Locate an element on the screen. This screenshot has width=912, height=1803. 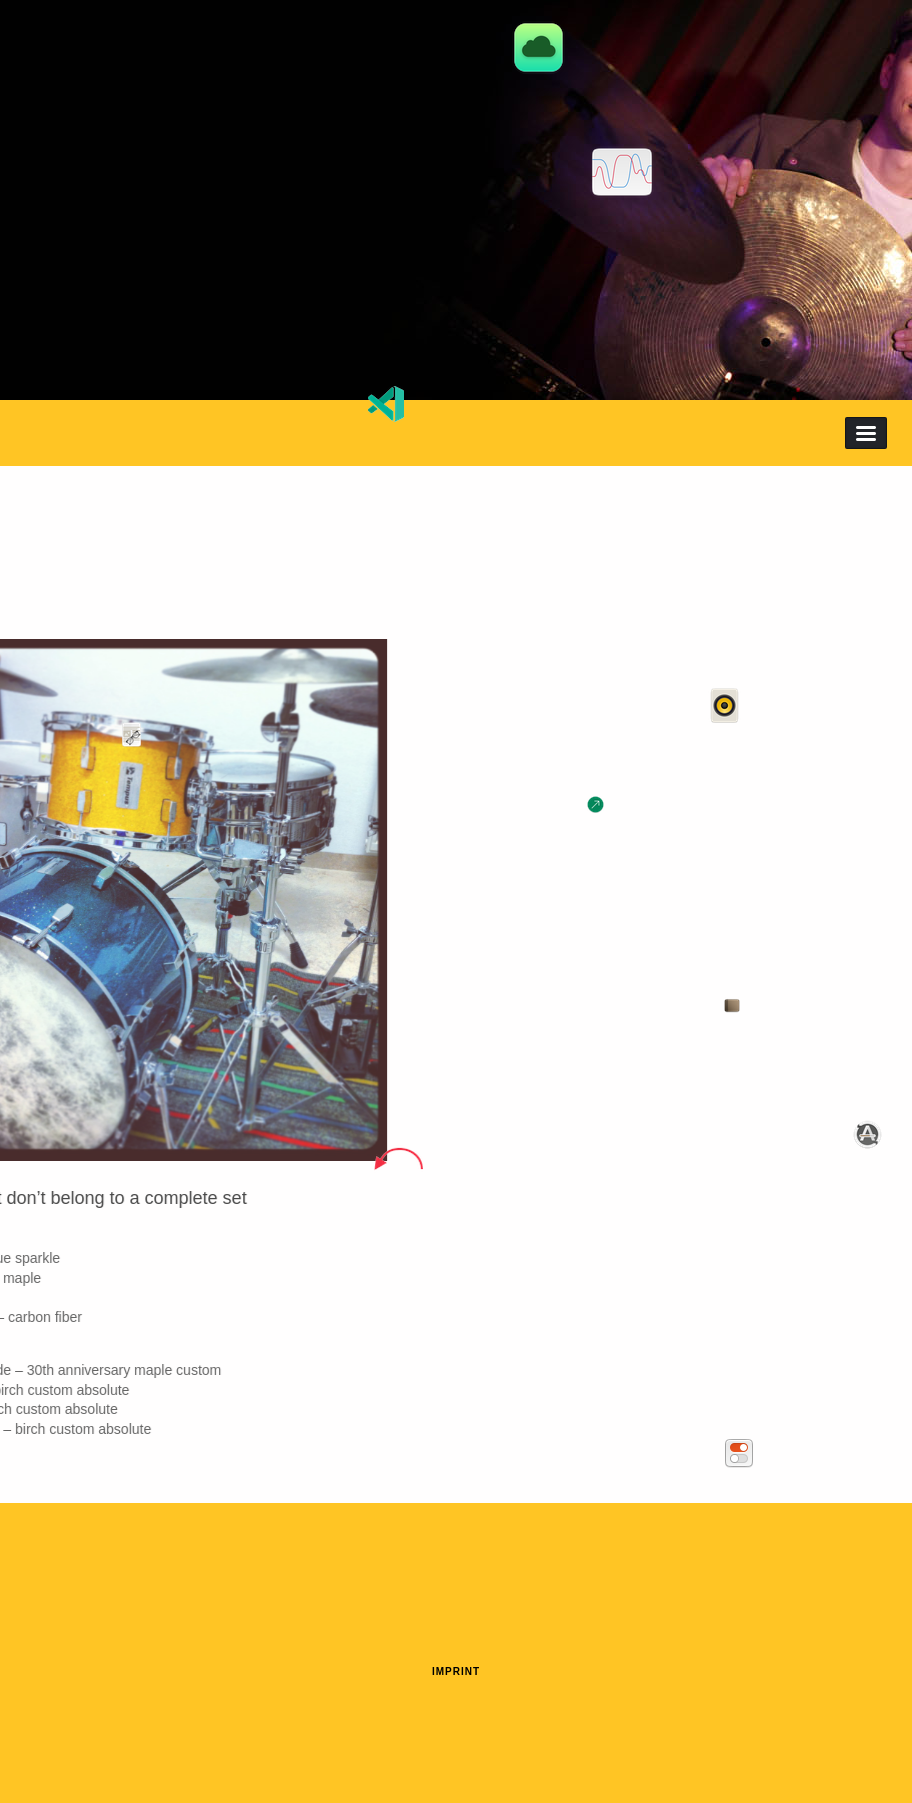
undo the last action is located at coordinates (398, 1158).